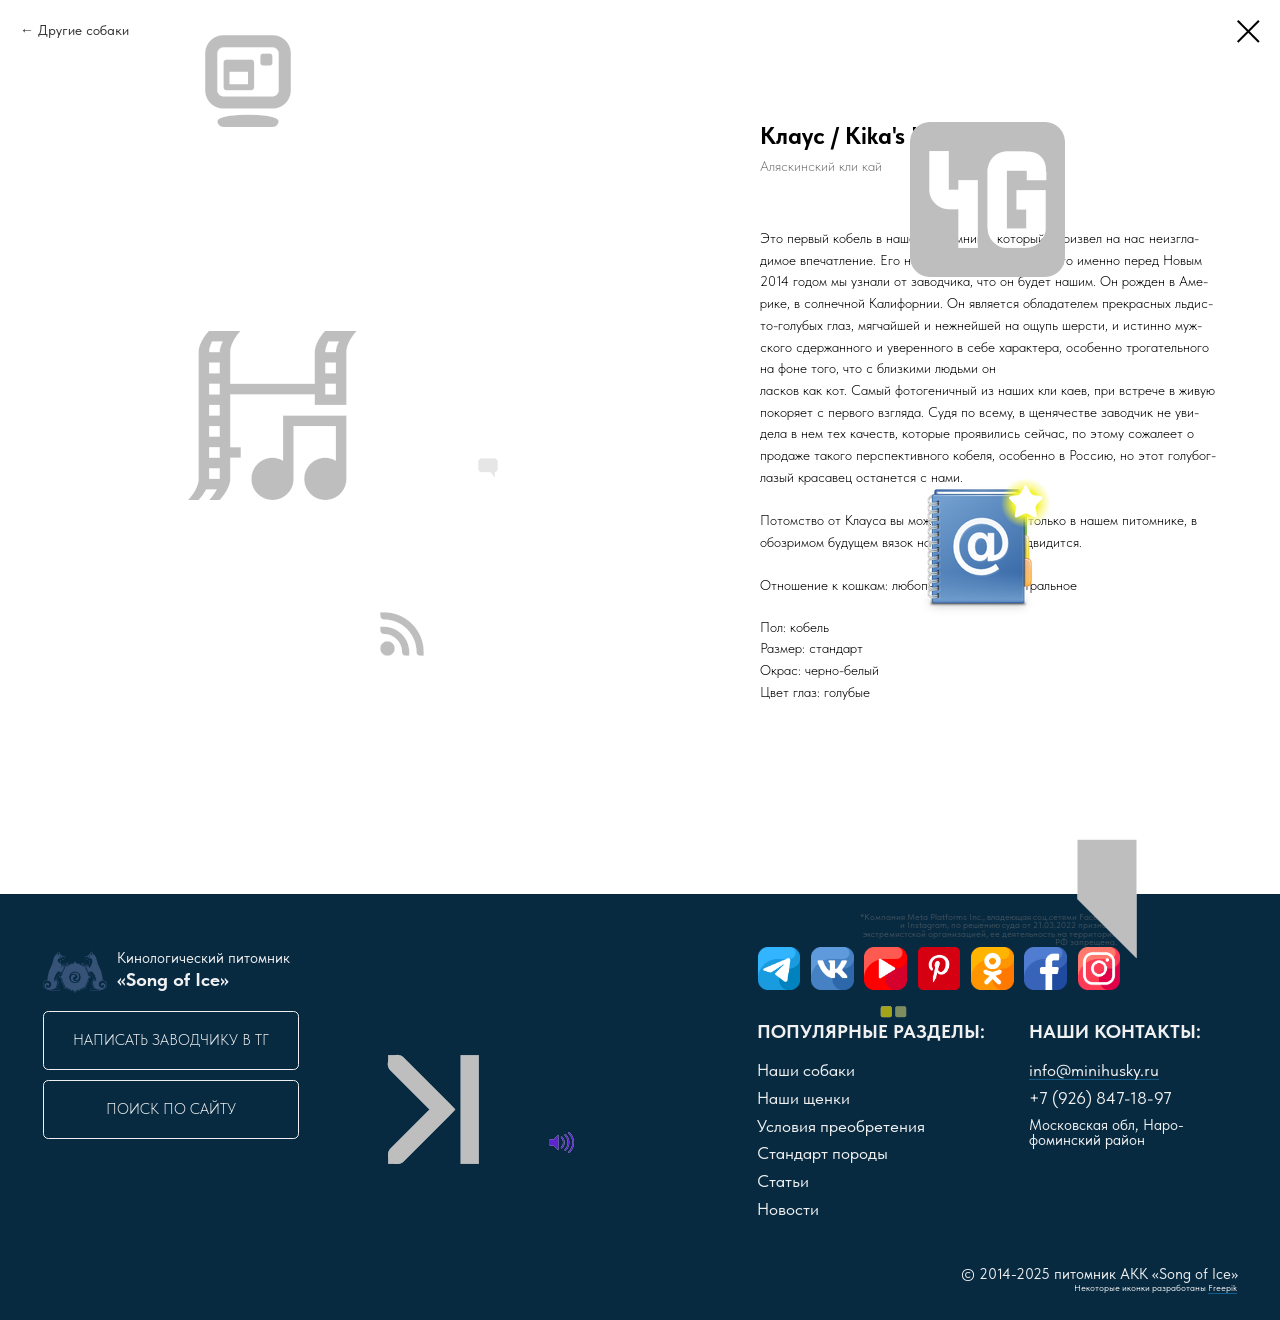 Image resolution: width=1280 pixels, height=1320 pixels. What do you see at coordinates (433, 1109) in the screenshot?
I see `skip to the end of a list or playlist` at bounding box center [433, 1109].